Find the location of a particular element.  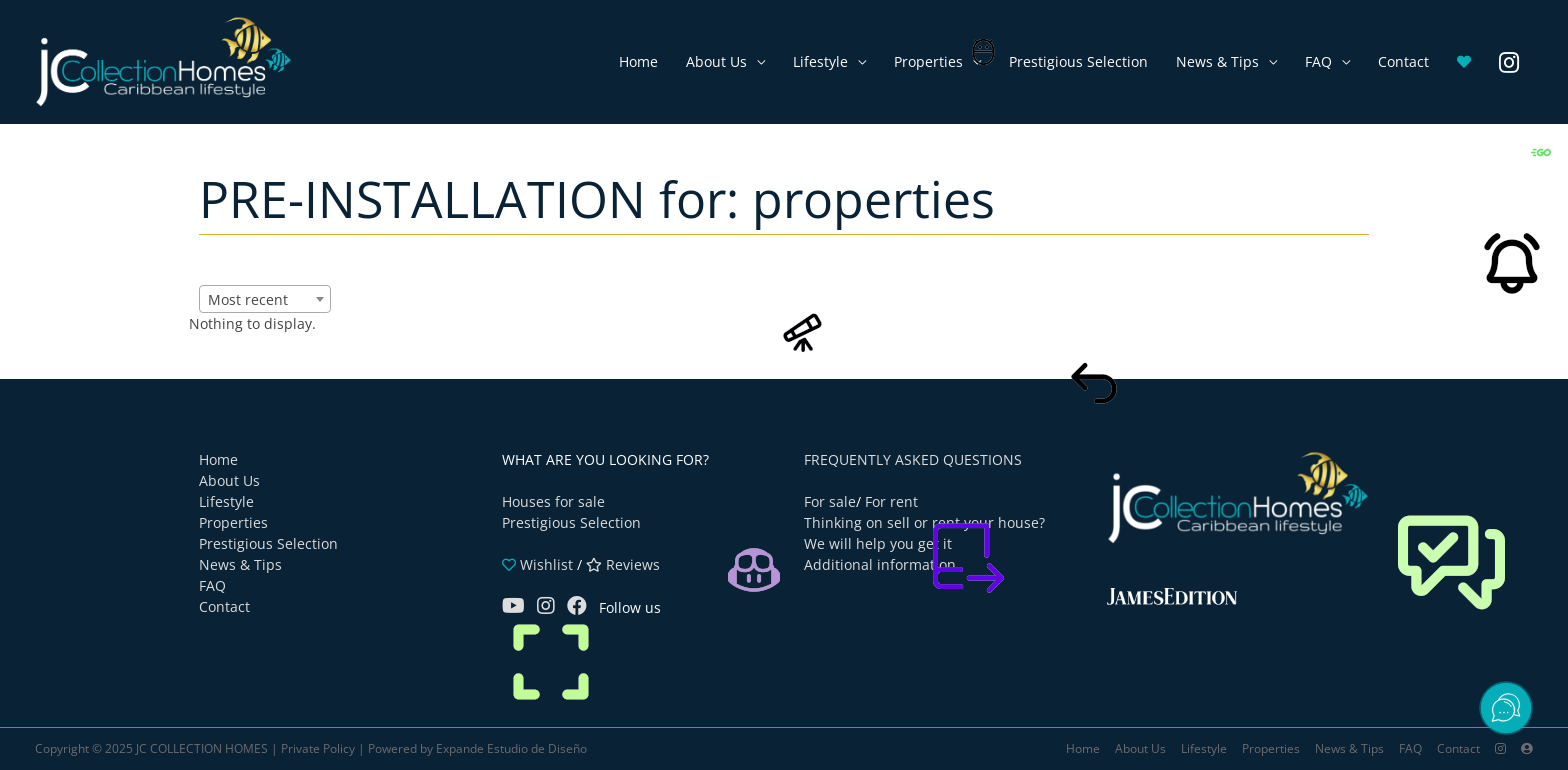

expand to fullscreen mode is located at coordinates (551, 662).